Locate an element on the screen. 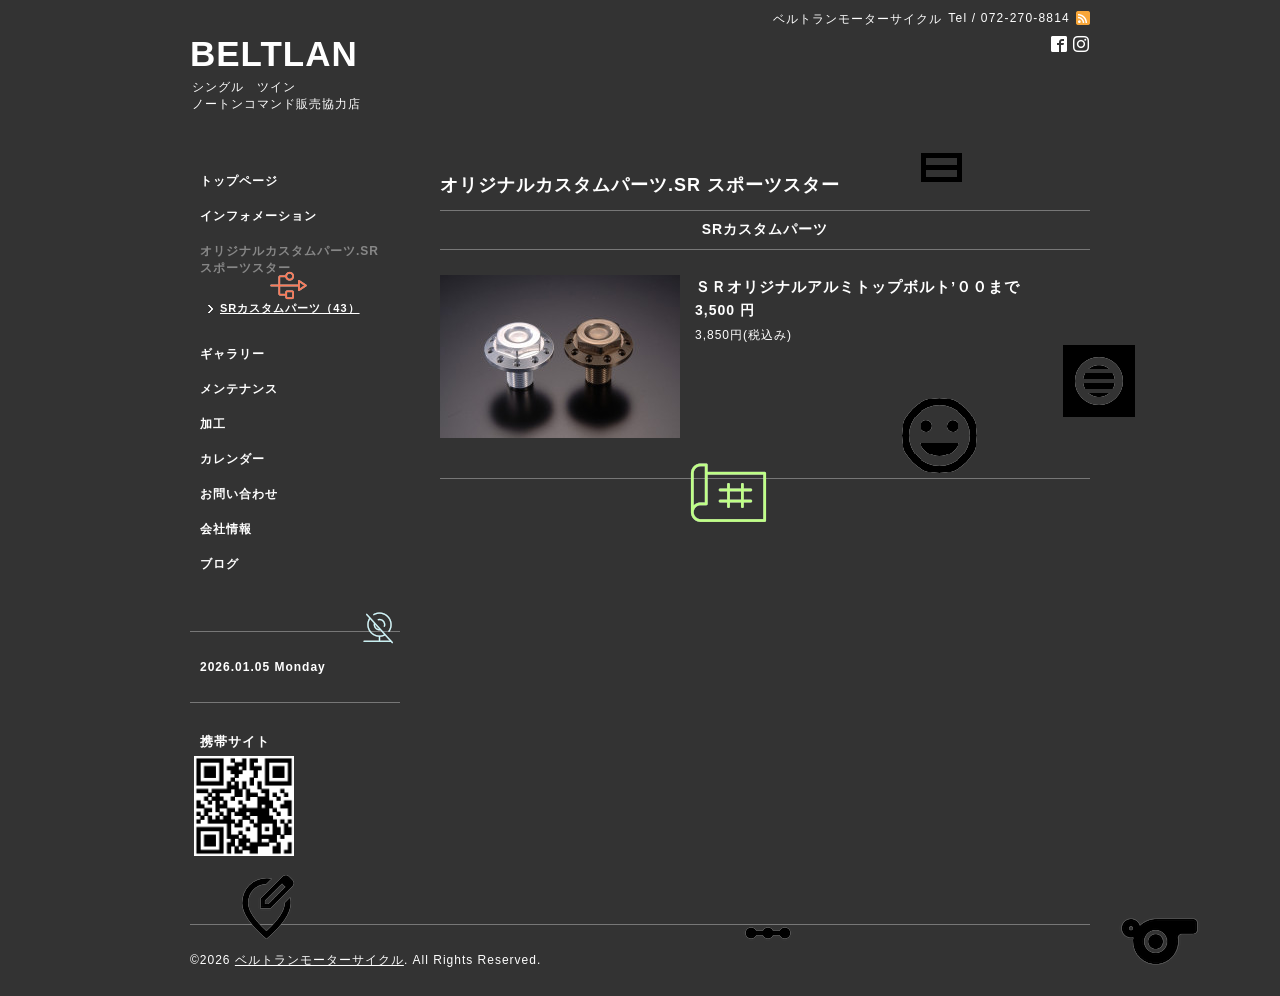 The image size is (1280, 996). edit a saved location is located at coordinates (266, 908).